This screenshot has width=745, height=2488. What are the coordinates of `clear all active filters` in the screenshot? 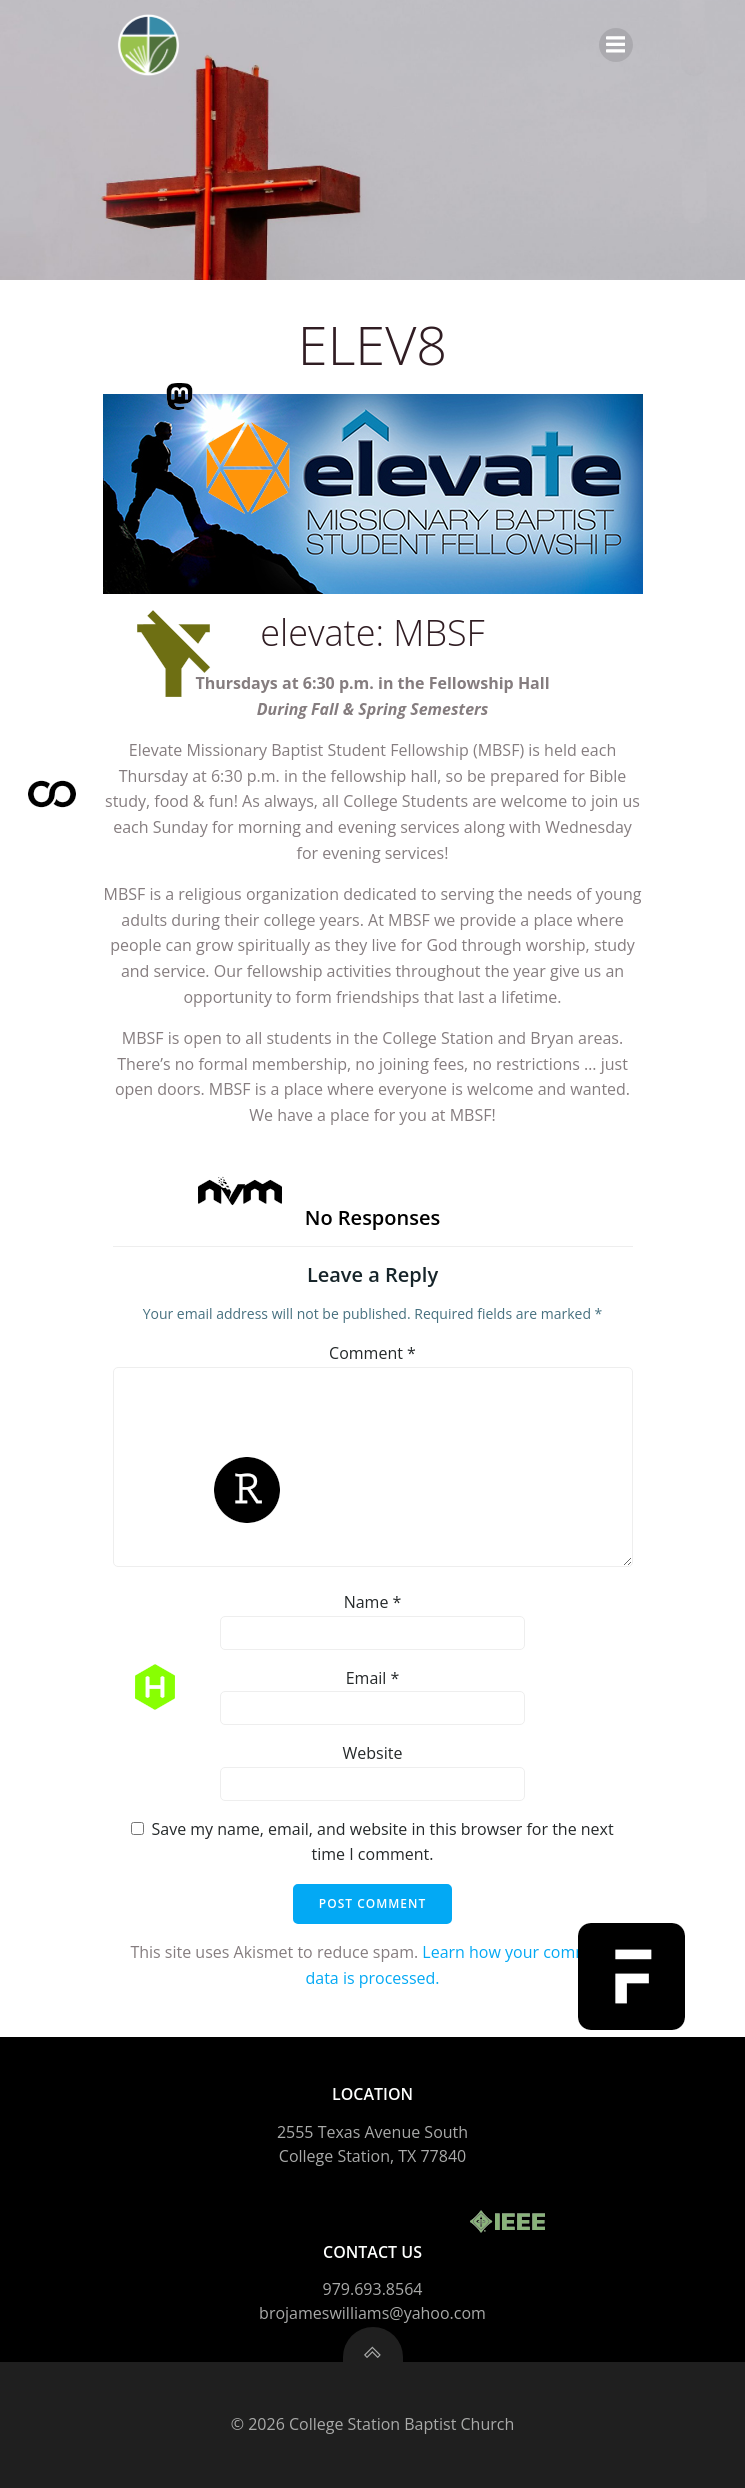 It's located at (173, 656).